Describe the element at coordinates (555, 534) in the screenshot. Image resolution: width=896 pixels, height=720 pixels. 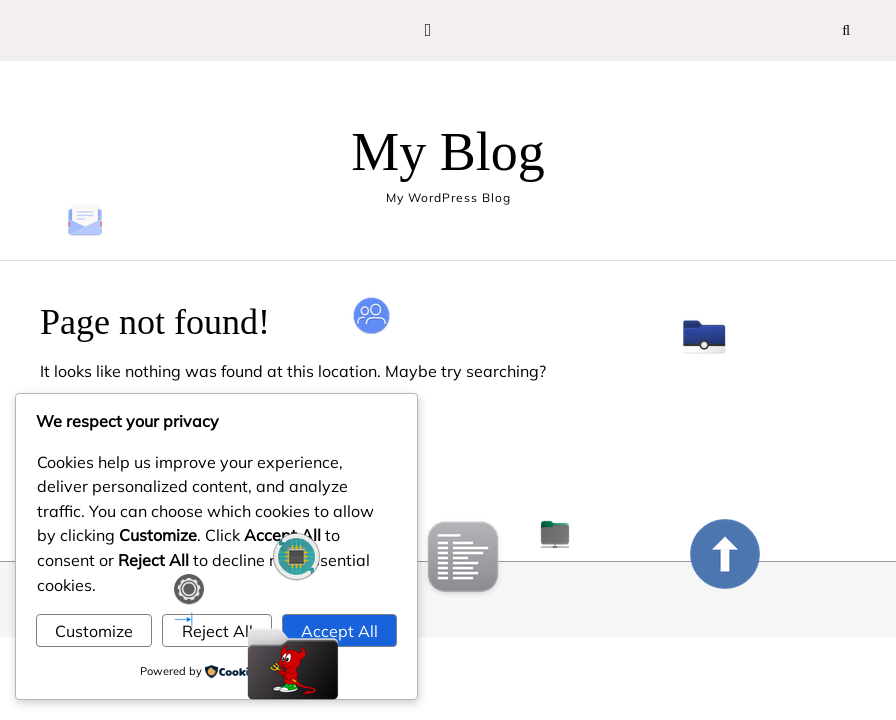
I see `access files stored on a remote server` at that location.